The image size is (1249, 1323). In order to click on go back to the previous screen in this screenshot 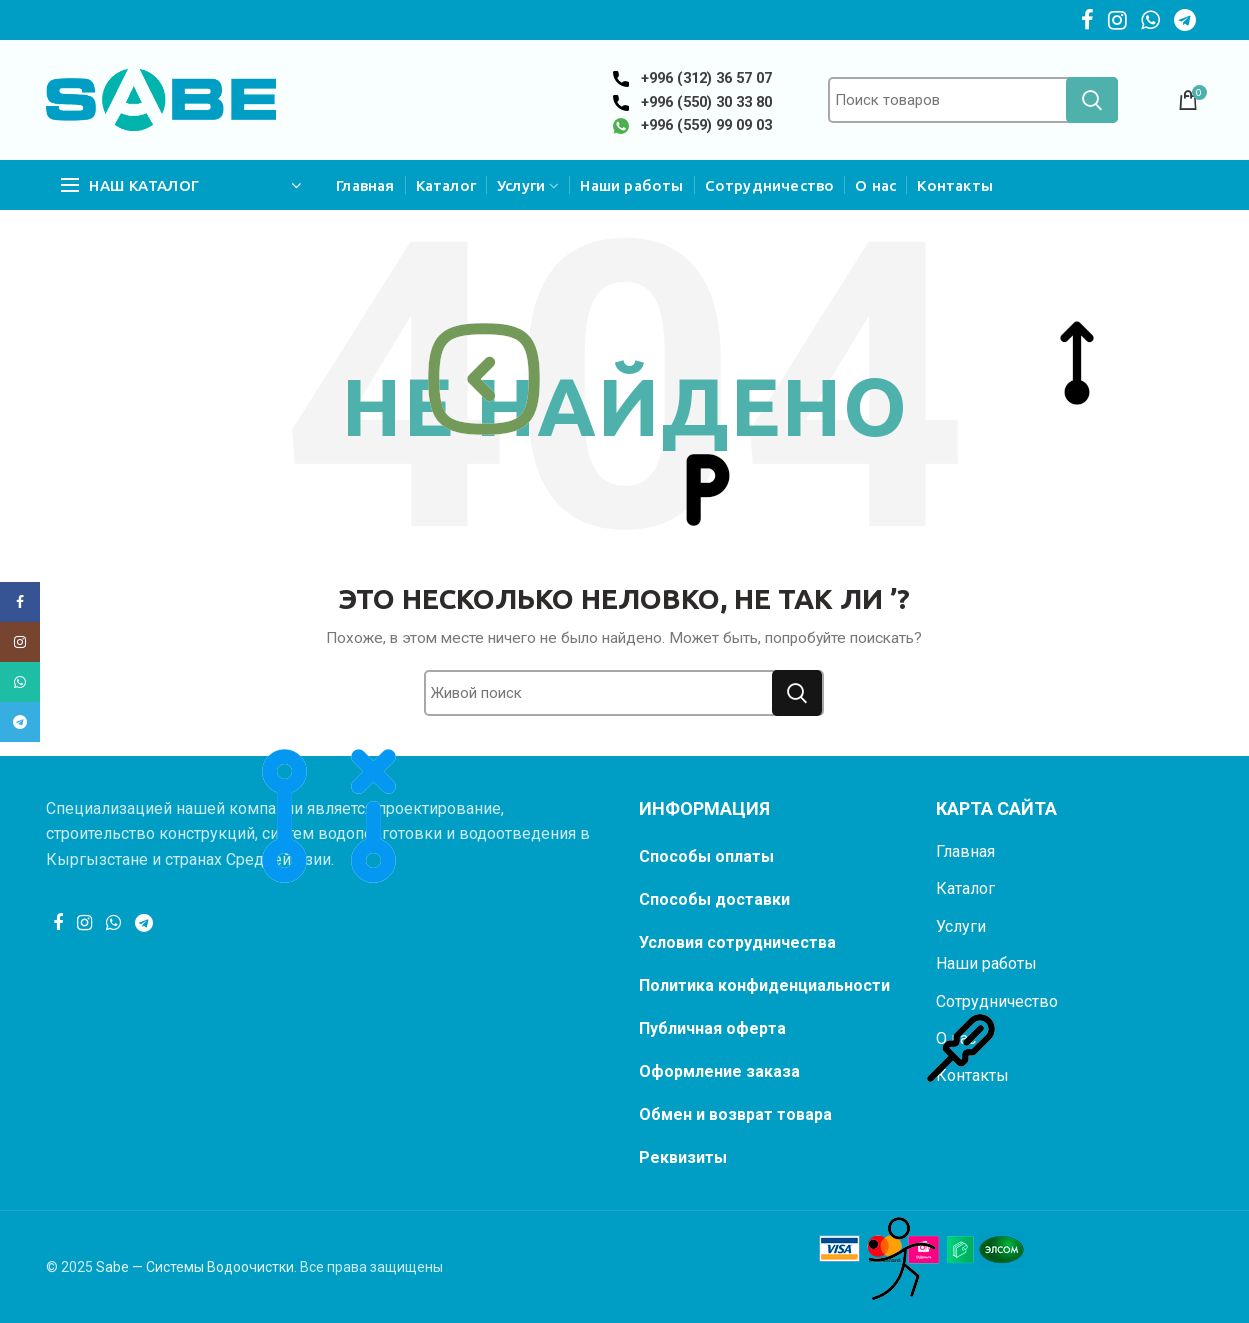, I will do `click(484, 379)`.